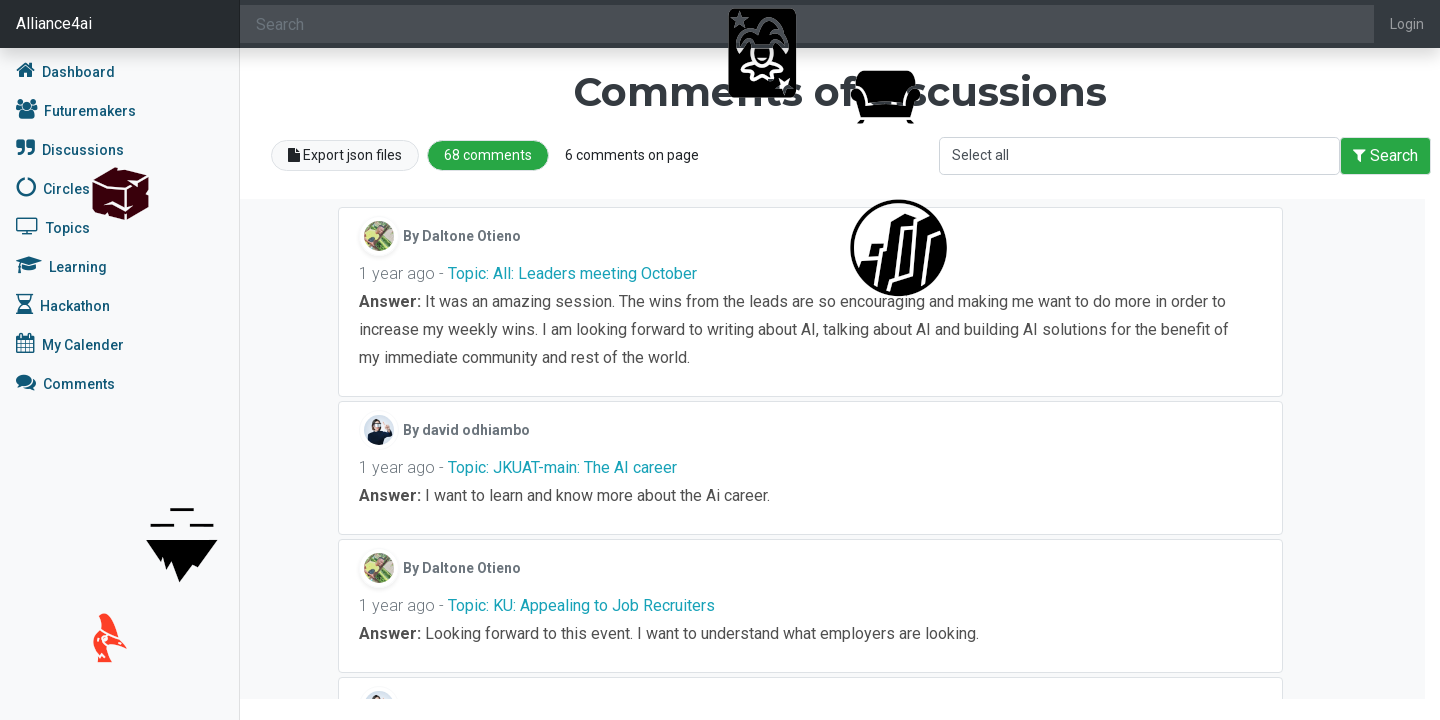 The width and height of the screenshot is (1440, 720). Describe the element at coordinates (120, 192) in the screenshot. I see `select stone block material for building` at that location.